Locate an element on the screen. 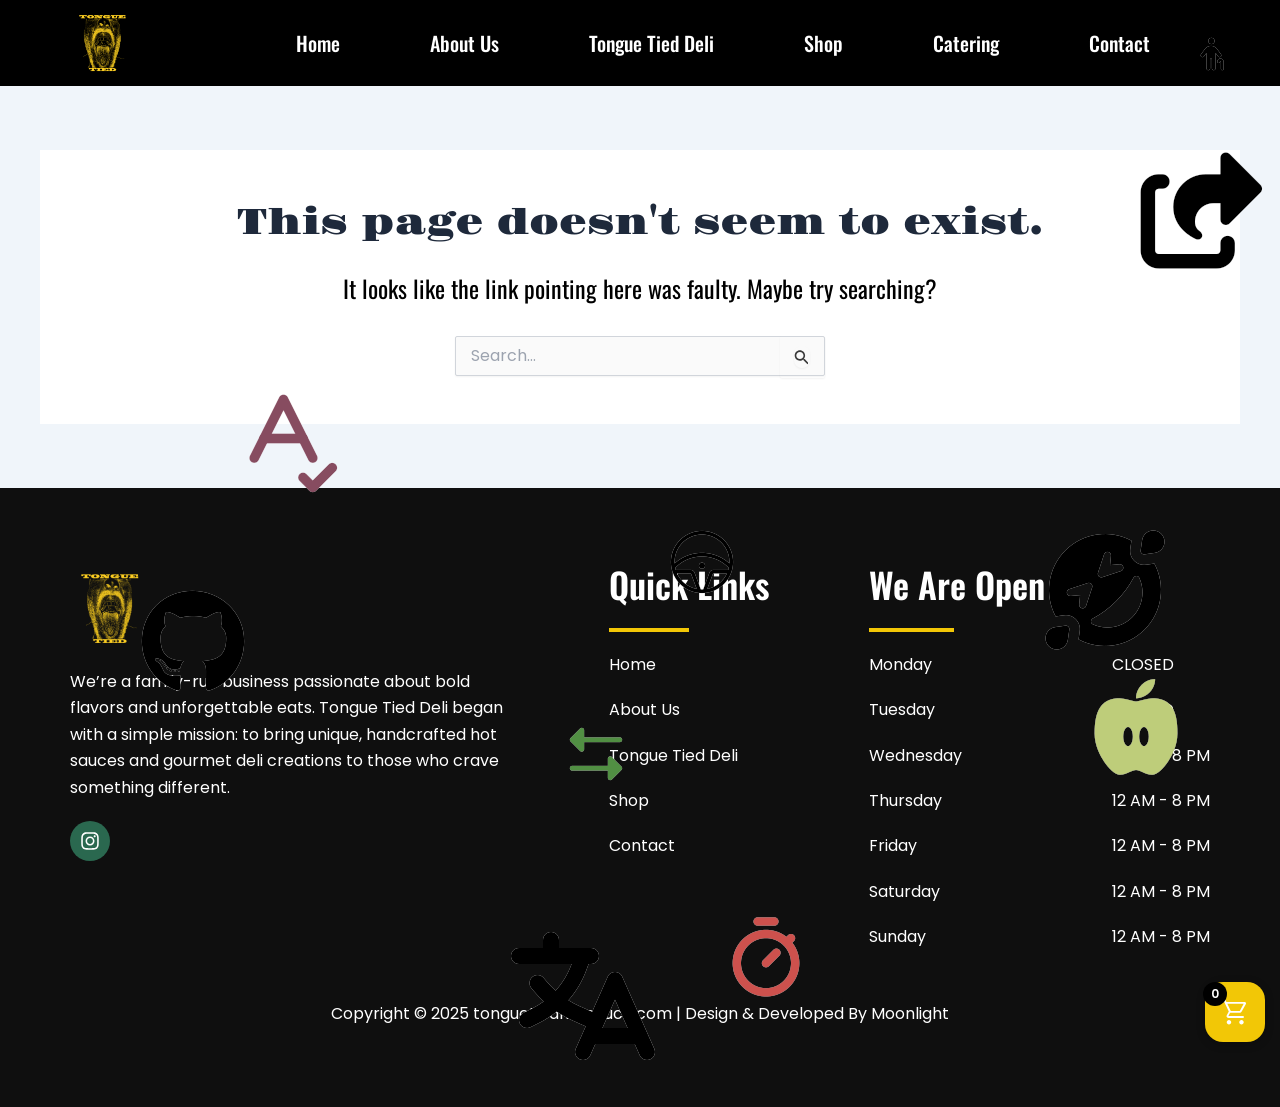 The width and height of the screenshot is (1280, 1107). start or stop a timer is located at coordinates (766, 959).